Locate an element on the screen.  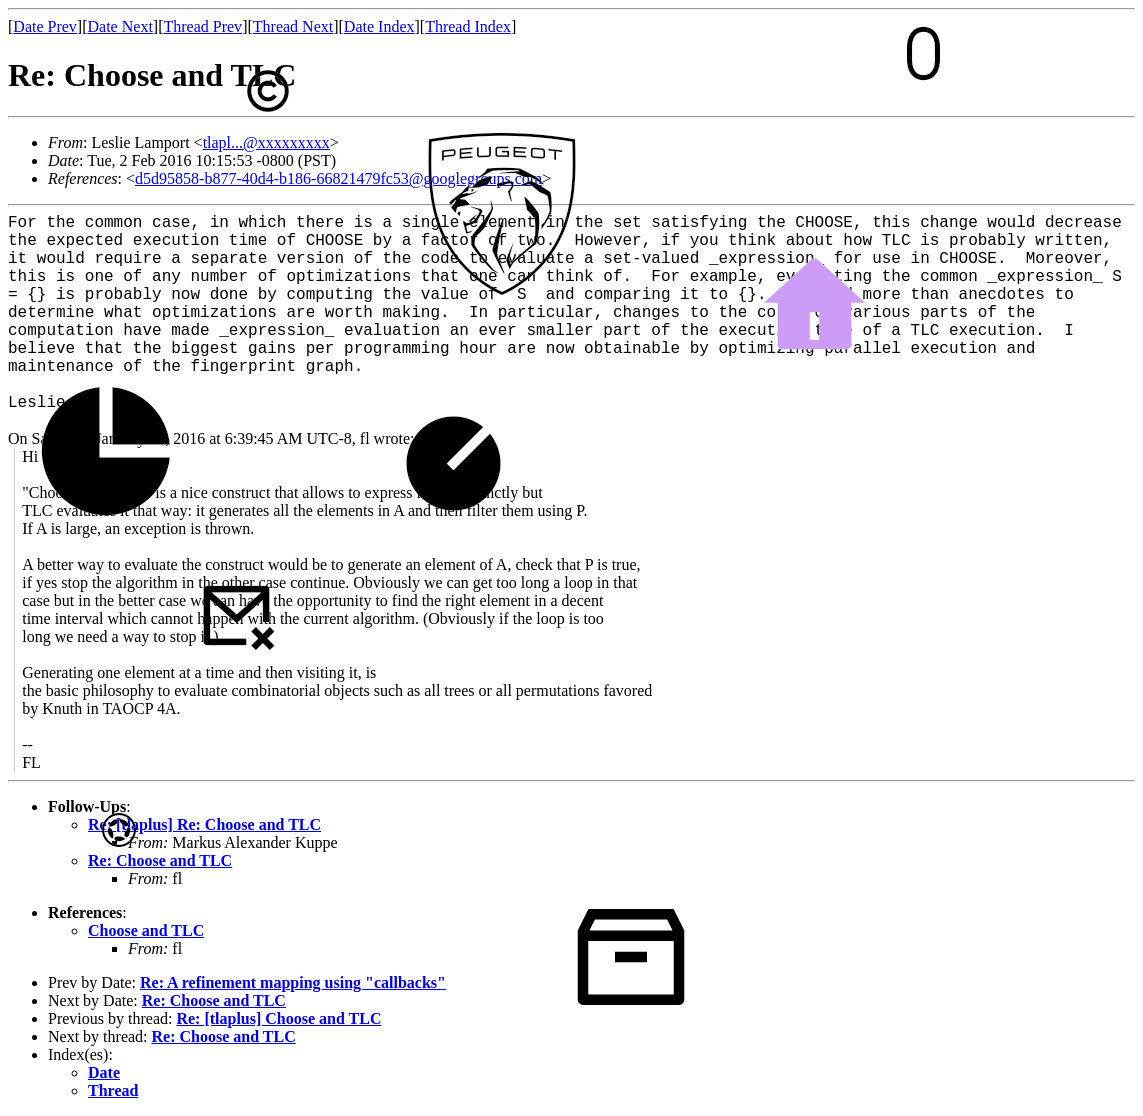
archive items or documents is located at coordinates (631, 957).